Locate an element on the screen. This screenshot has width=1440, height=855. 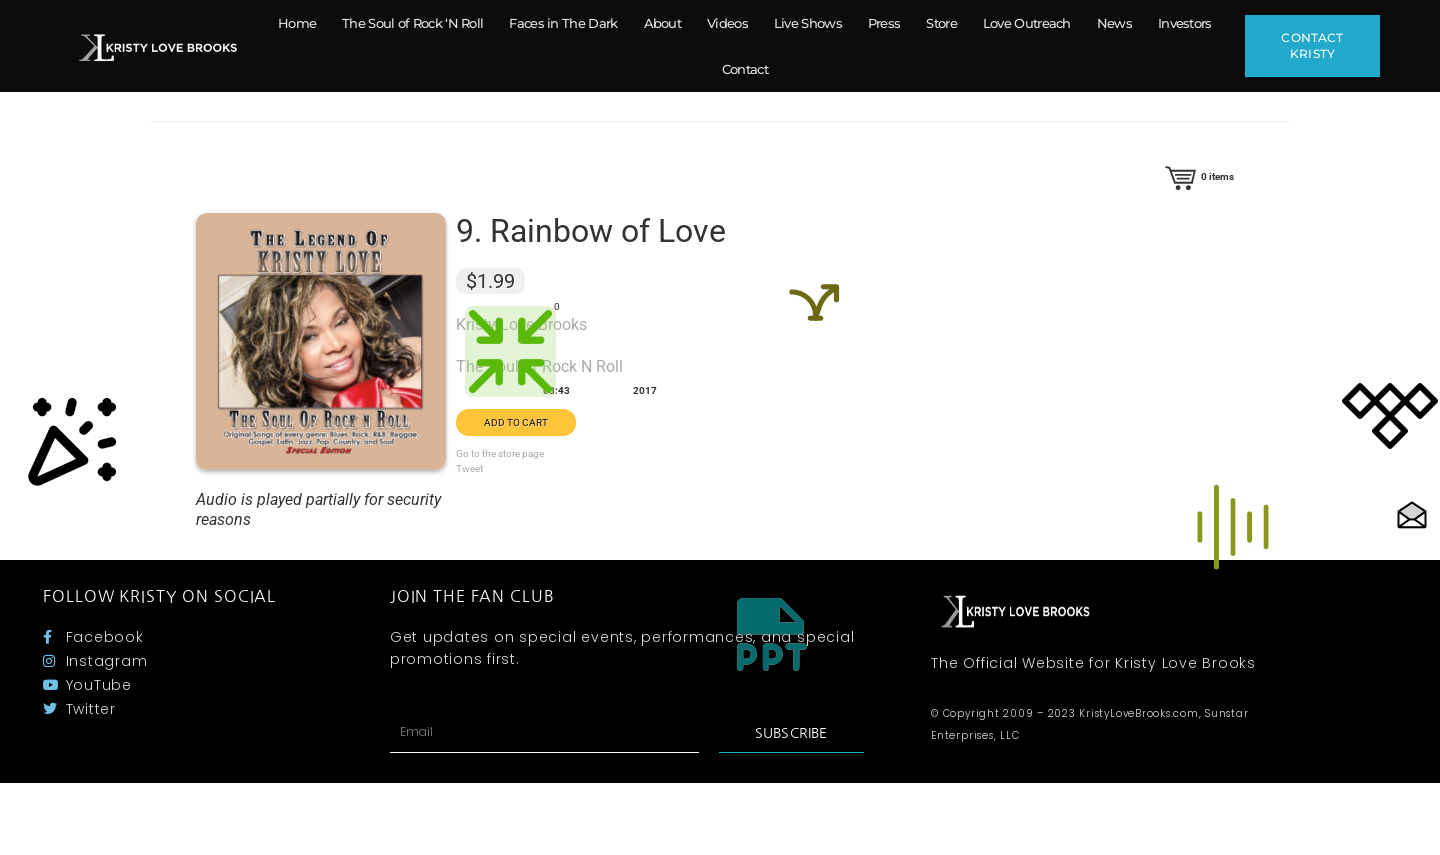
view an opened or read email is located at coordinates (1412, 516).